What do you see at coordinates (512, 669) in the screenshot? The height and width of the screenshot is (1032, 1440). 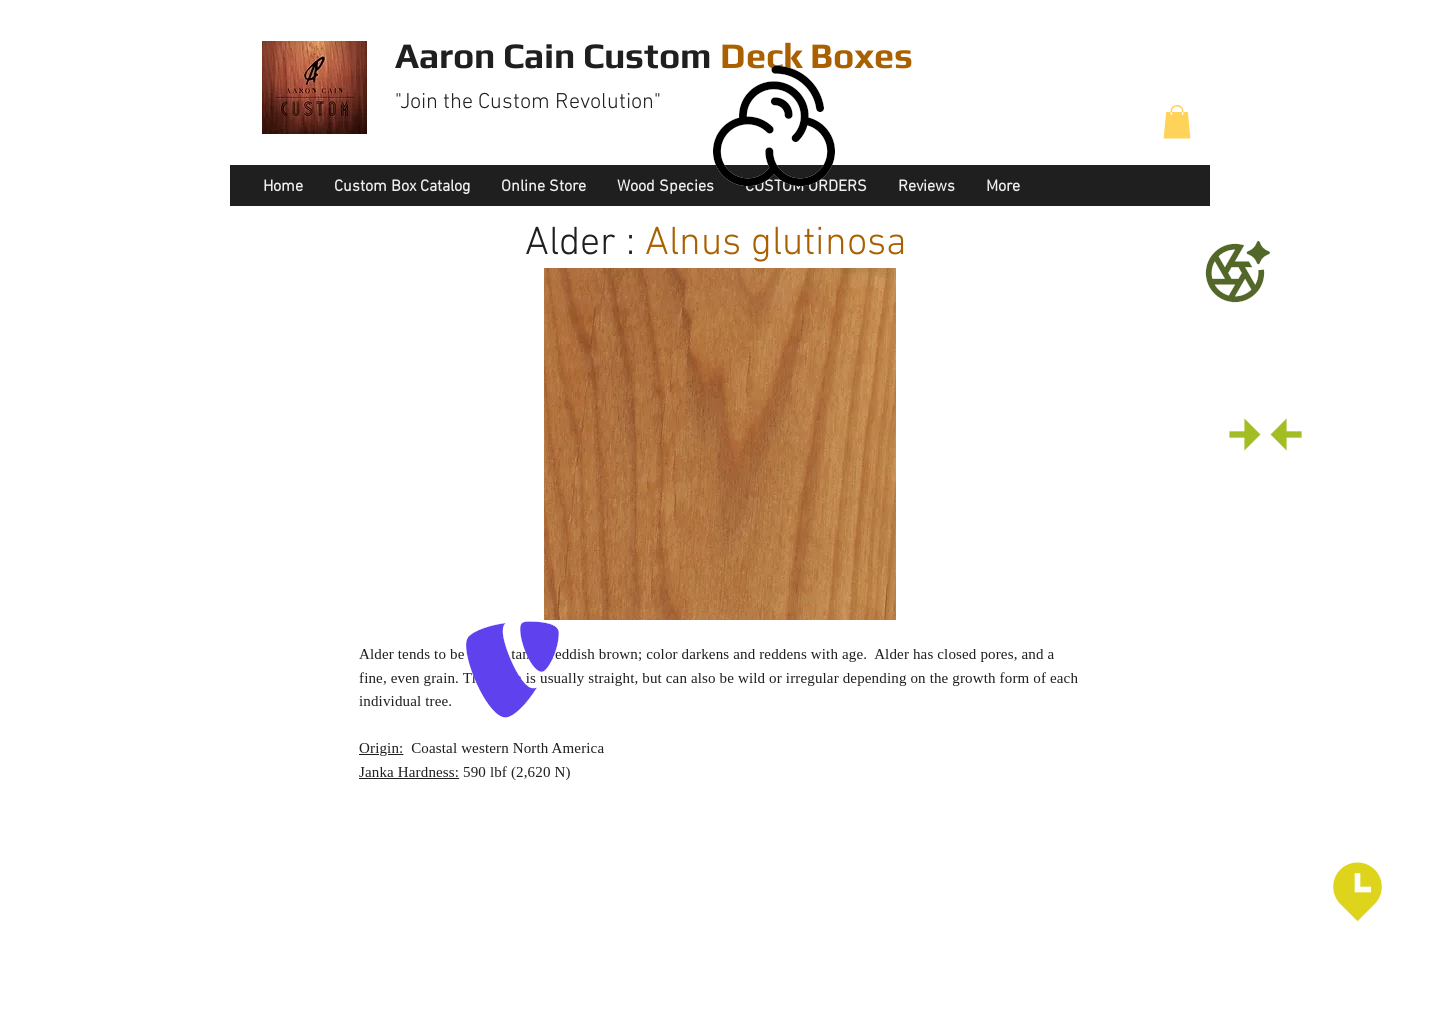 I see `typo3 content management system logo` at bounding box center [512, 669].